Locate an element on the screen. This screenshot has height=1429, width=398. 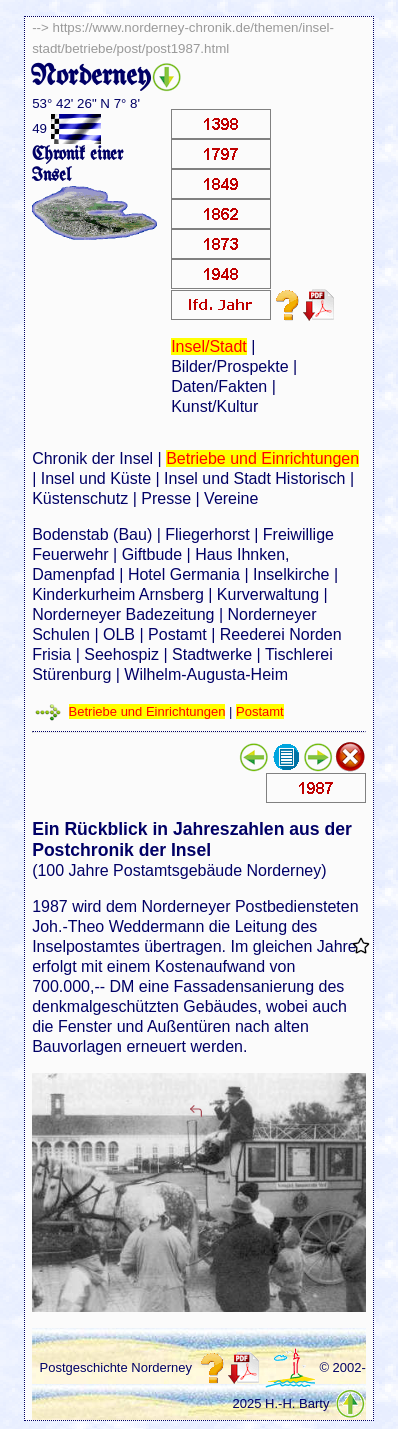
add item to favorites is located at coordinates (361, 946).